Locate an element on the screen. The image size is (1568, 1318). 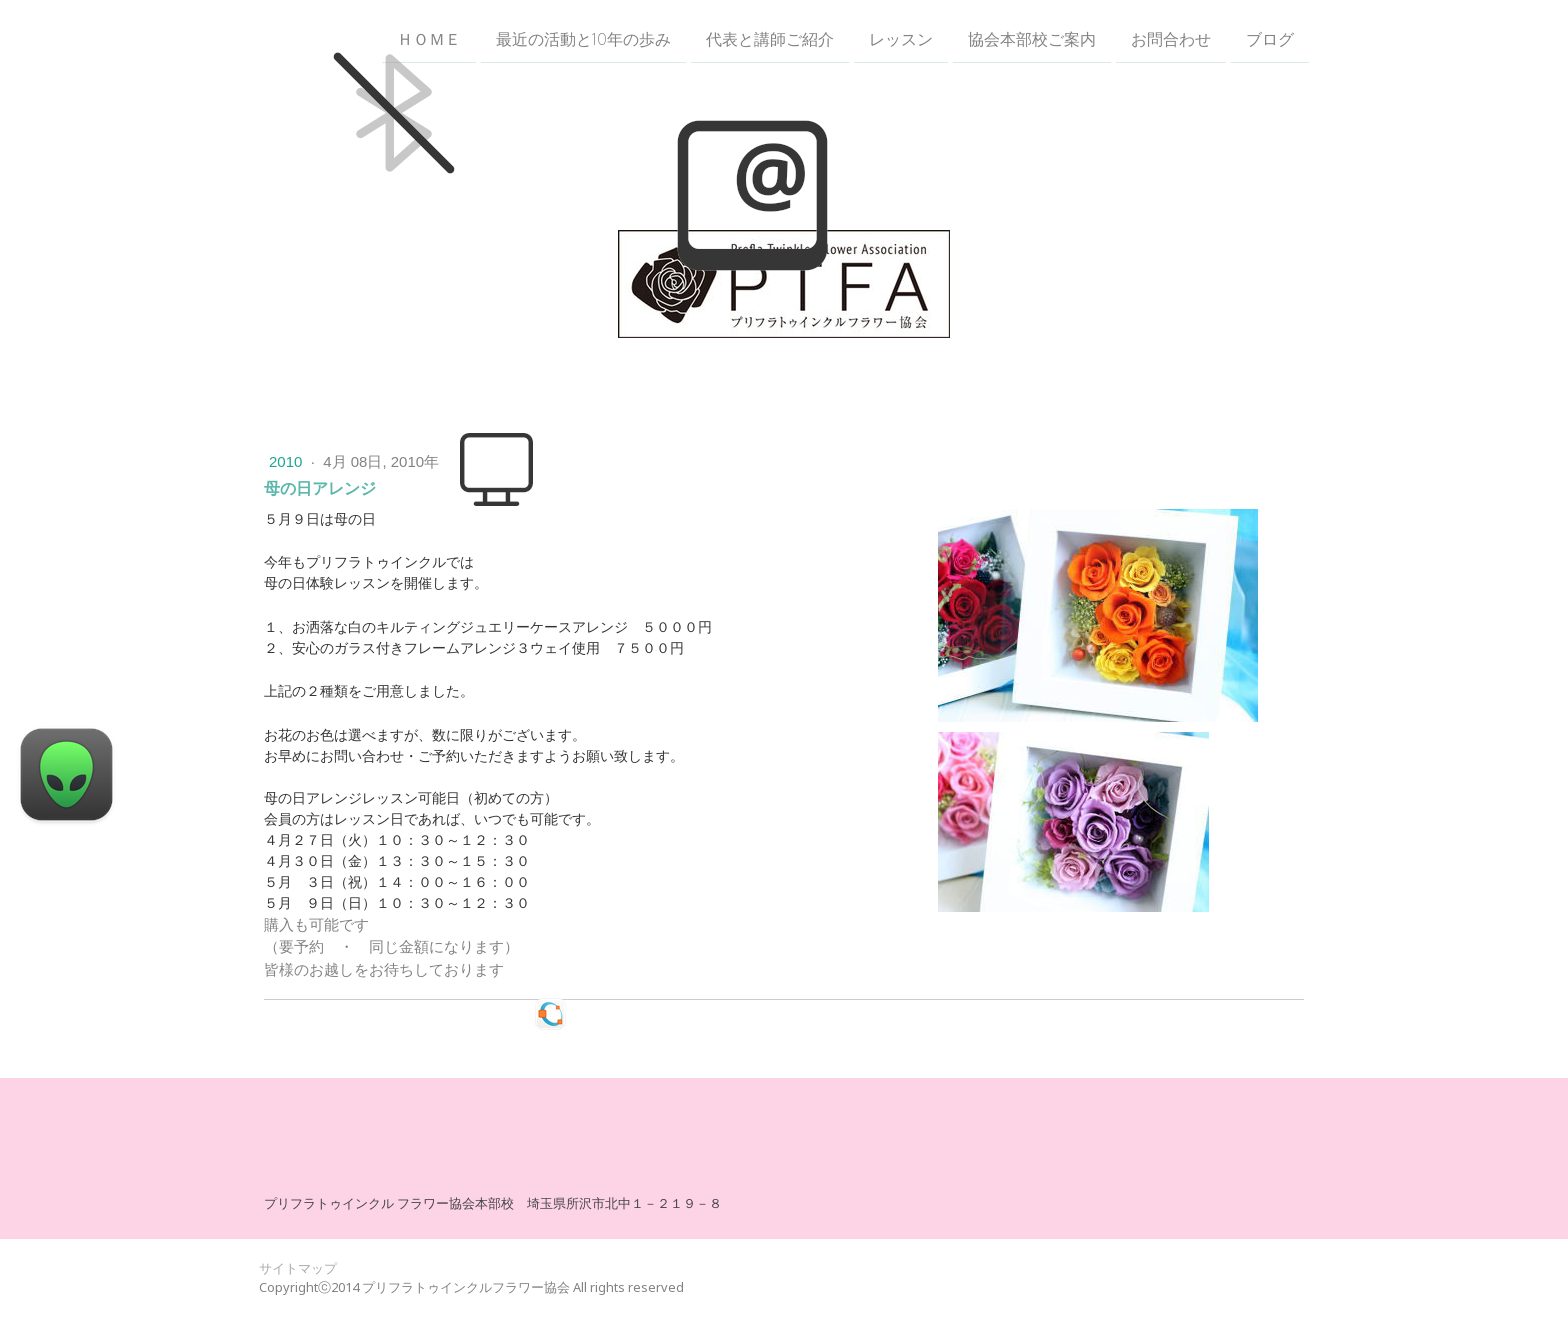
launch alien arena game is located at coordinates (66, 774).